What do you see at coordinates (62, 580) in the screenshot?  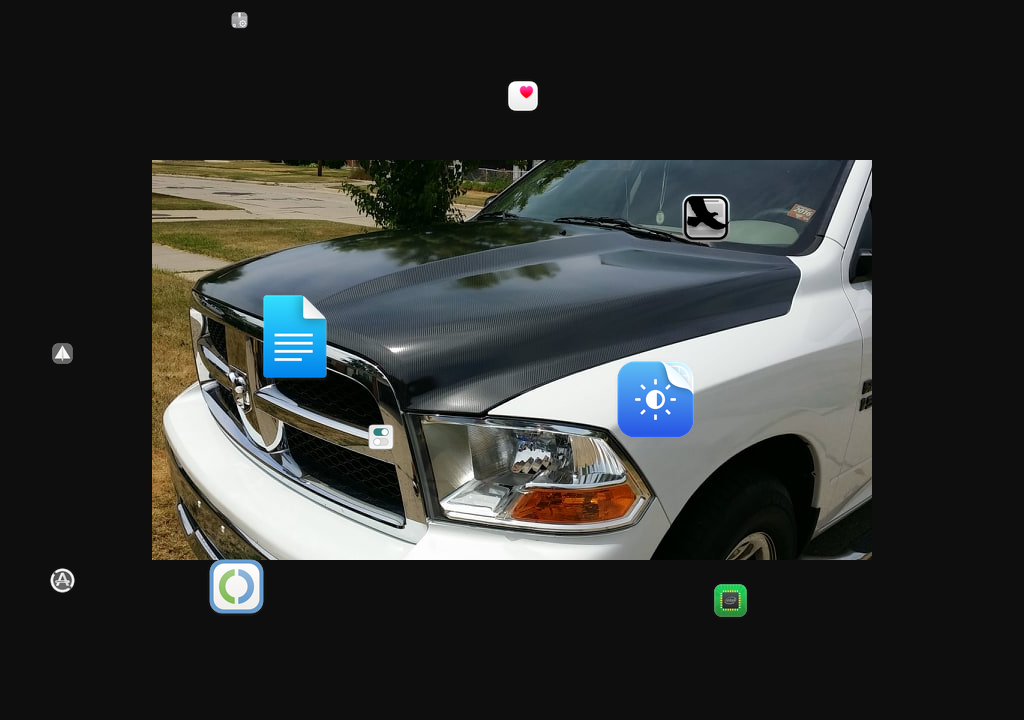 I see `check for available software updates` at bounding box center [62, 580].